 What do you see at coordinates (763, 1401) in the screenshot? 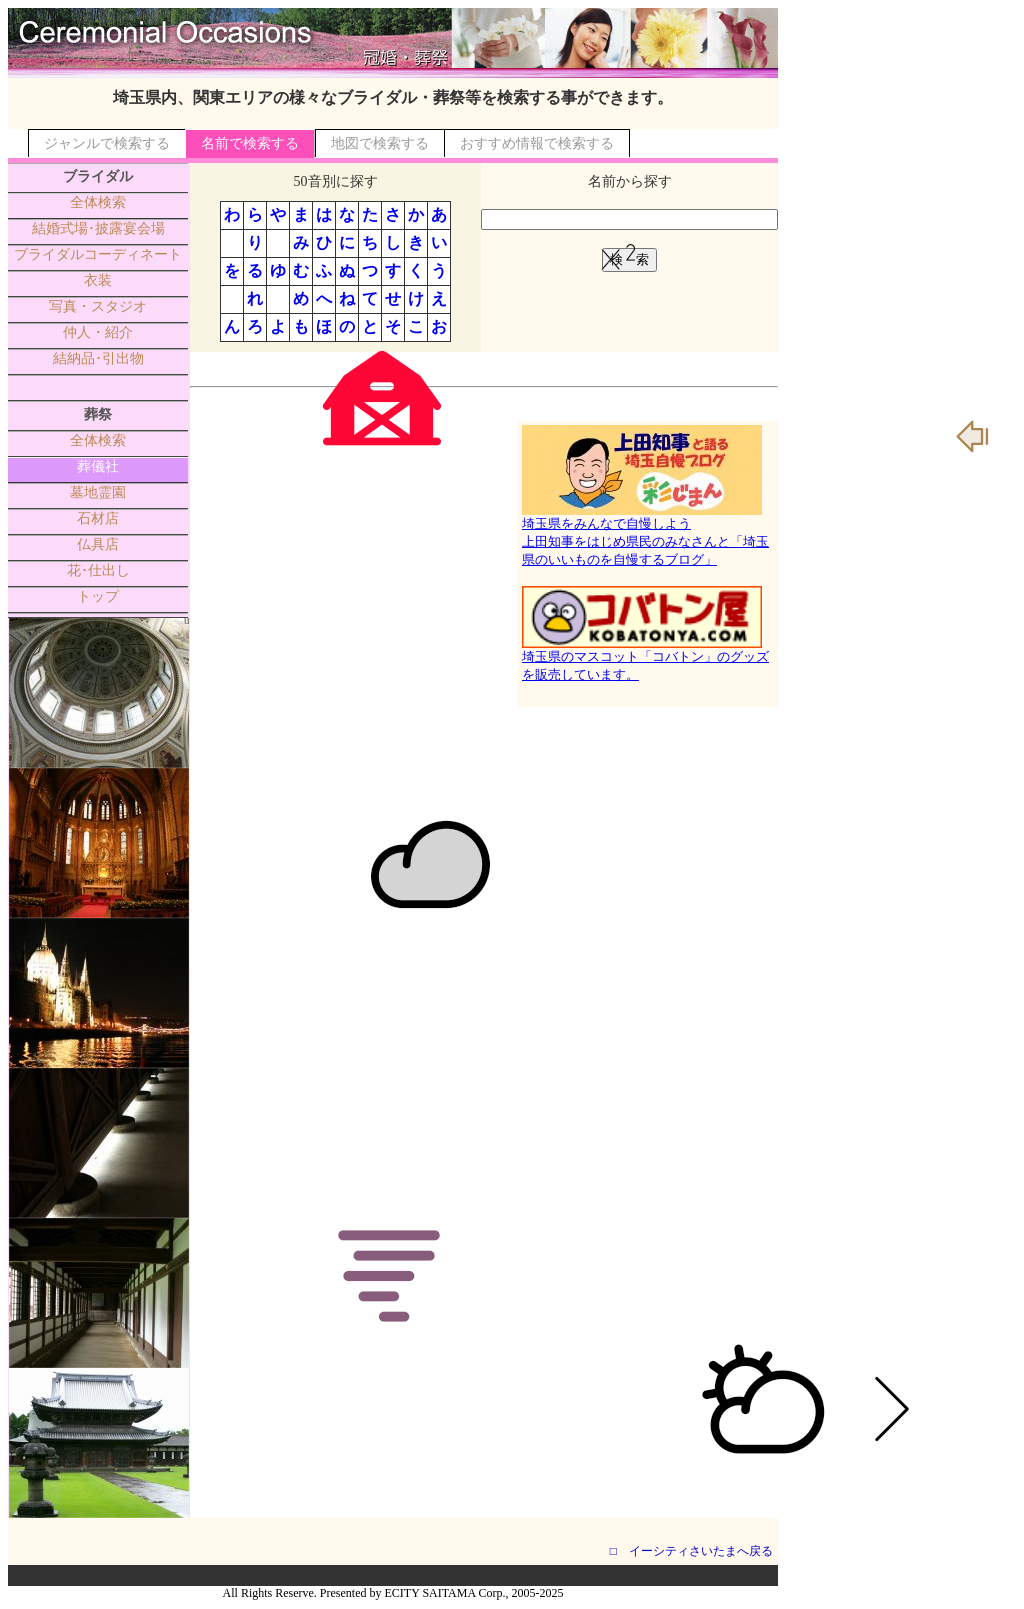
I see `view current weather conditions` at bounding box center [763, 1401].